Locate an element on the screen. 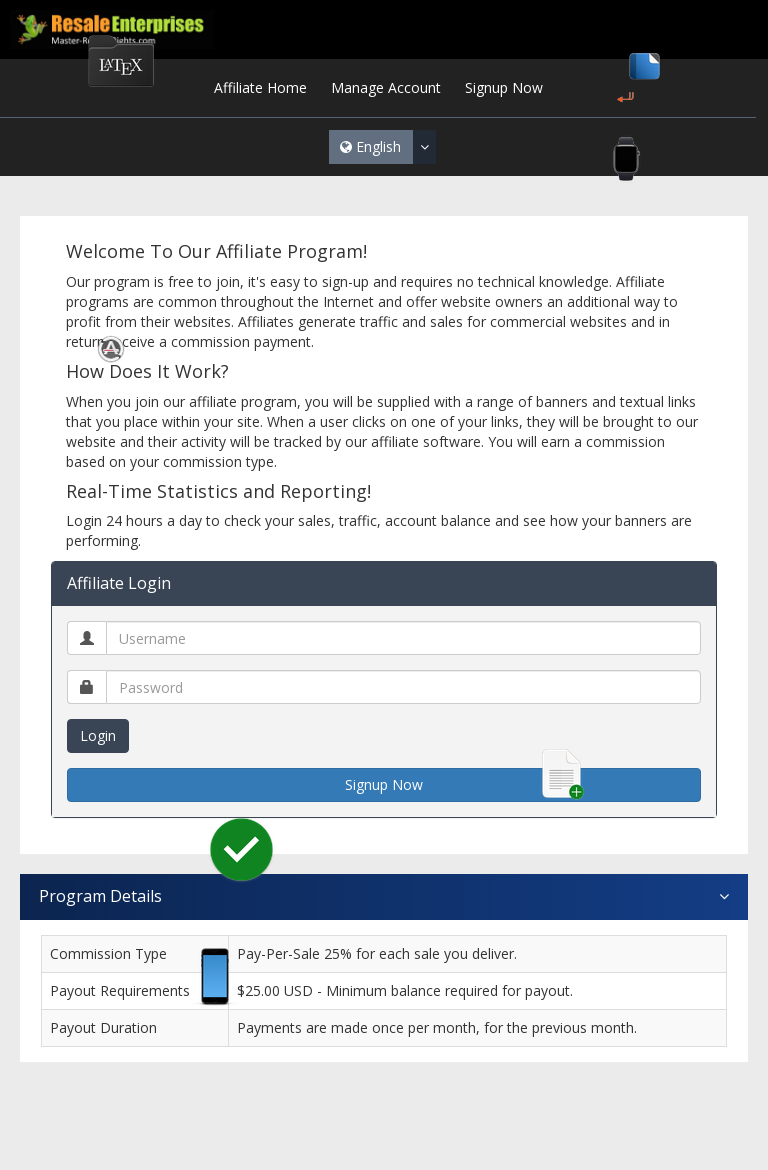 The height and width of the screenshot is (1170, 768). apple watch series 8 device icon is located at coordinates (626, 159).